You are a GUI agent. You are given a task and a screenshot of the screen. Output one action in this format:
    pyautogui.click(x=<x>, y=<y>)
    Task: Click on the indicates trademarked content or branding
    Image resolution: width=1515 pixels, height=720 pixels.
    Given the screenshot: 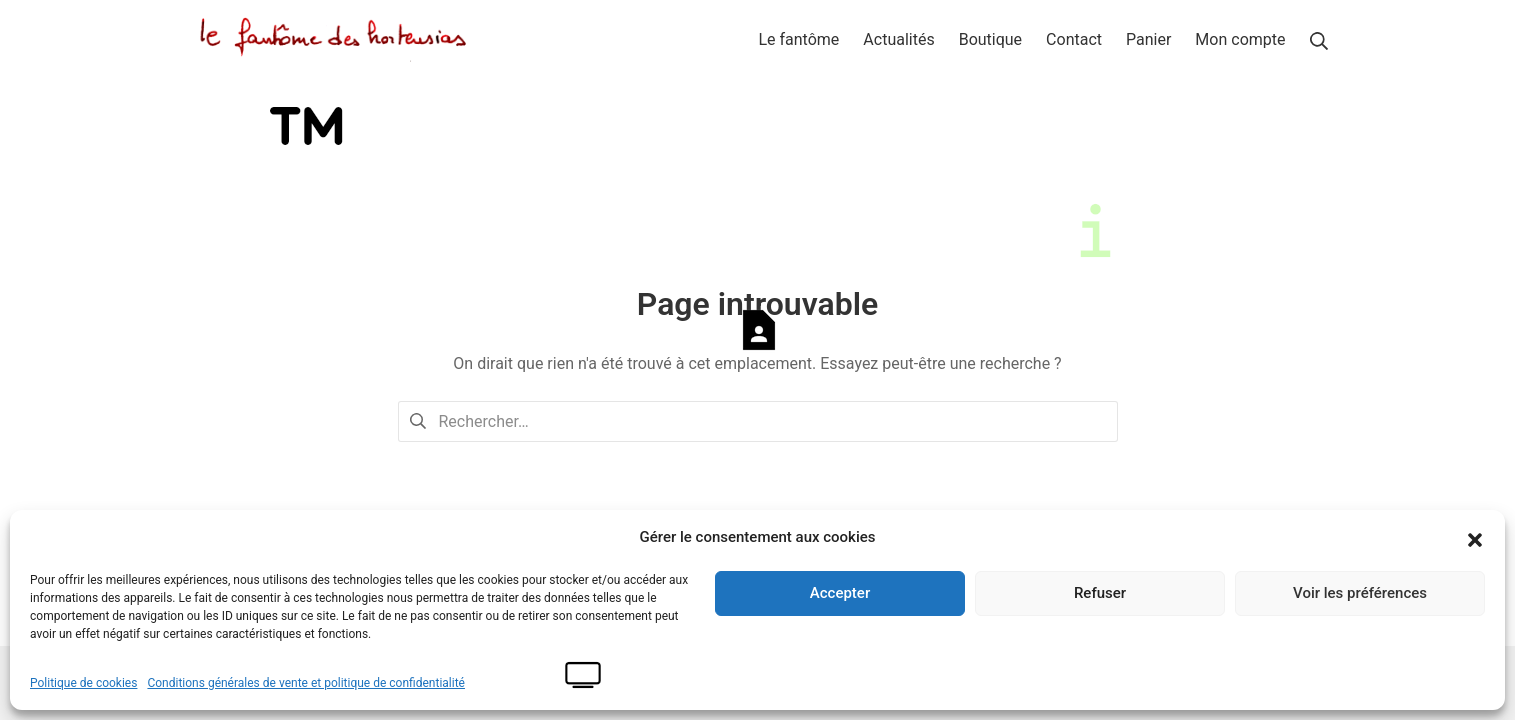 What is the action you would take?
    pyautogui.click(x=308, y=126)
    